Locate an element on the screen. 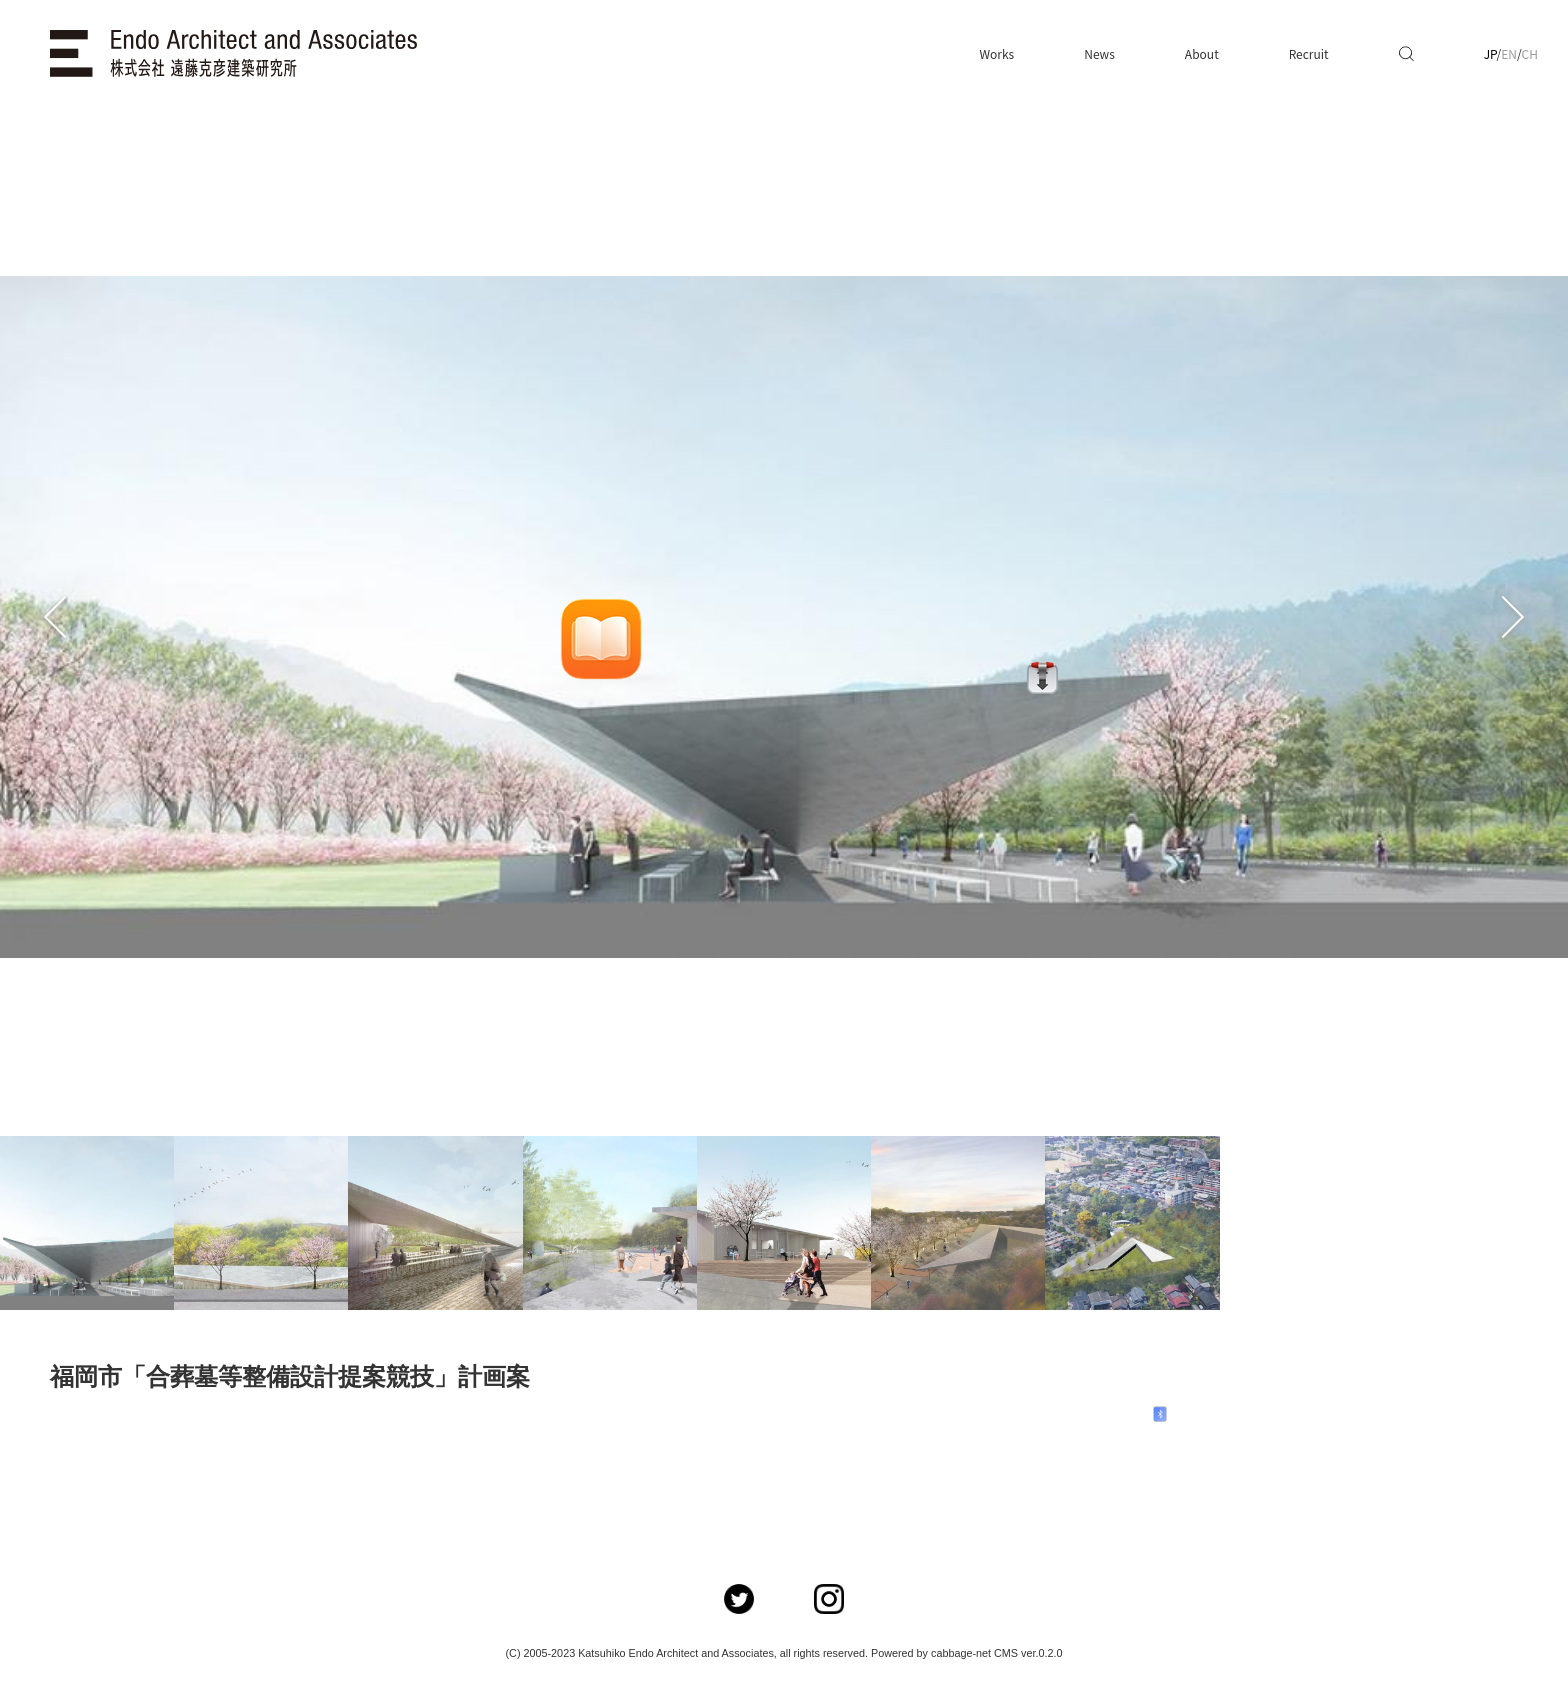 This screenshot has height=1683, width=1568. open the Books app is located at coordinates (601, 639).